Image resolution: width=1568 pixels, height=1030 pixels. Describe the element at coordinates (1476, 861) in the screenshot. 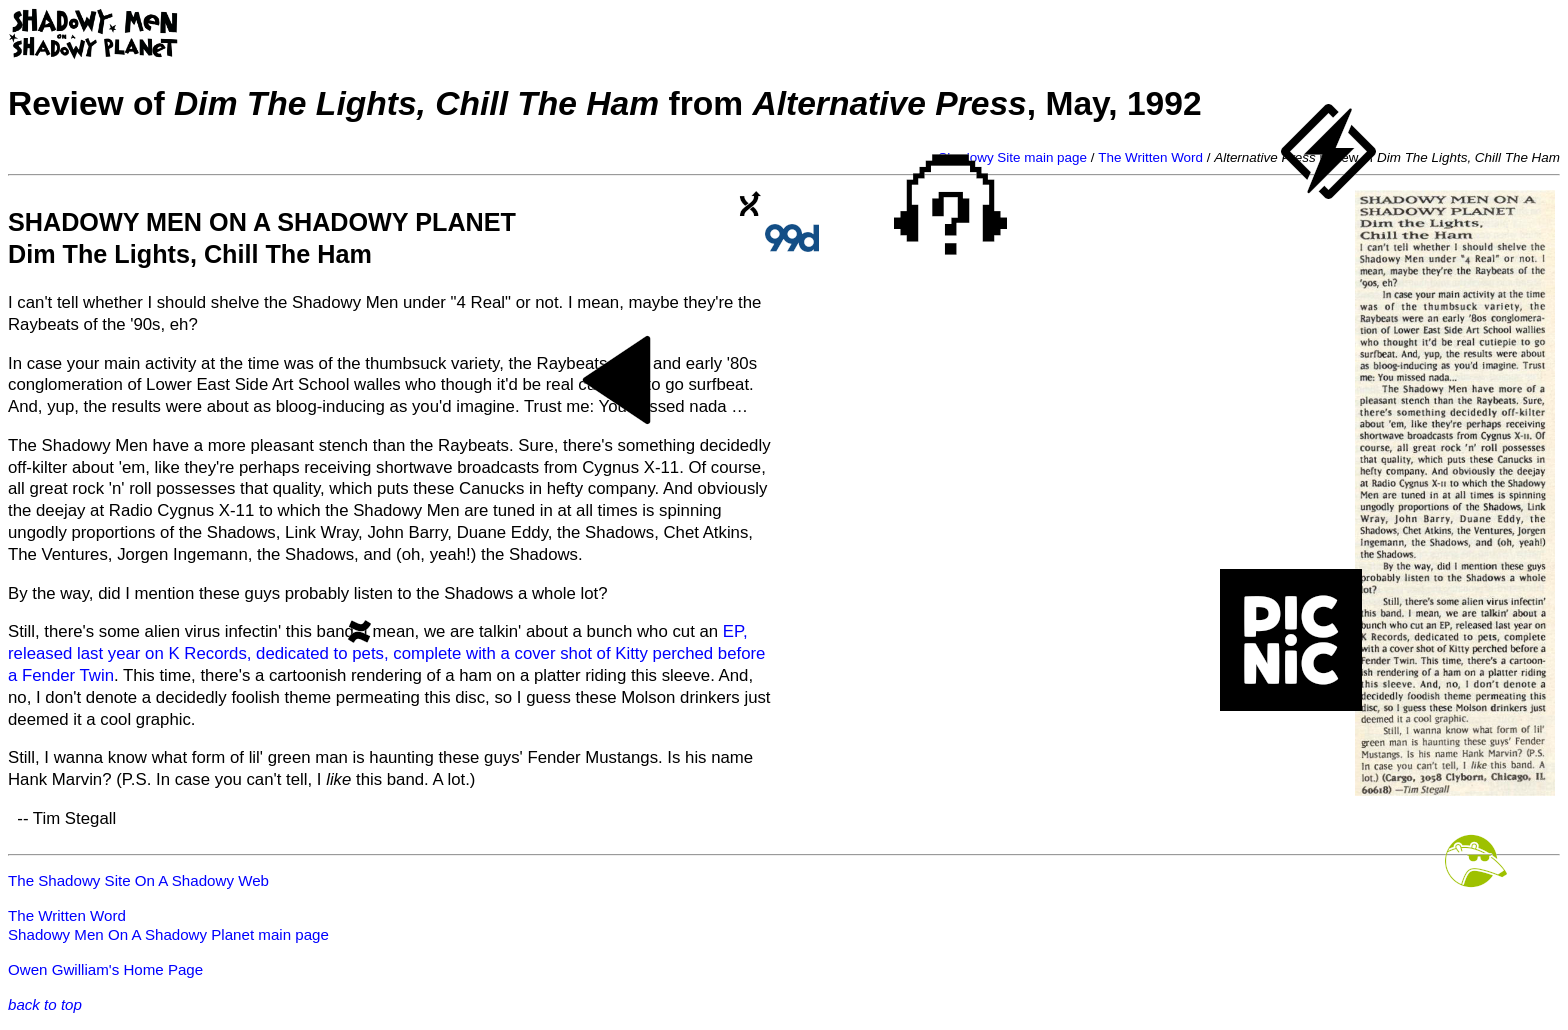

I see `open Qodo AI code assistant` at that location.